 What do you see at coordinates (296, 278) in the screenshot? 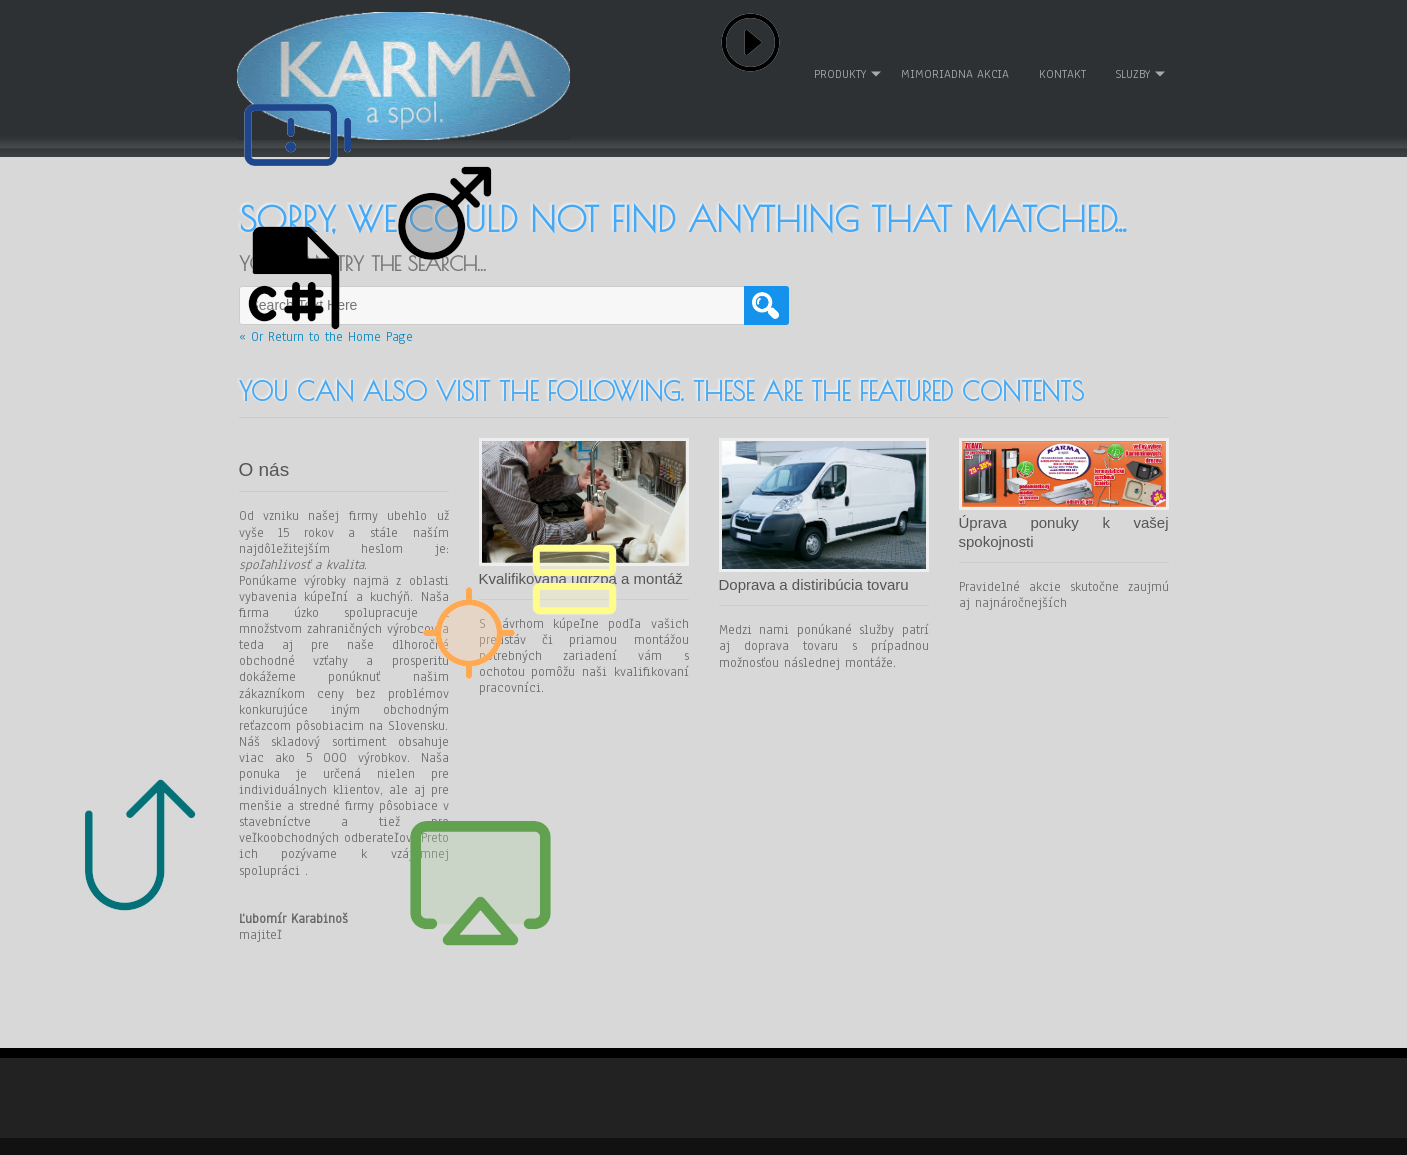
I see `open a C# source code file` at bounding box center [296, 278].